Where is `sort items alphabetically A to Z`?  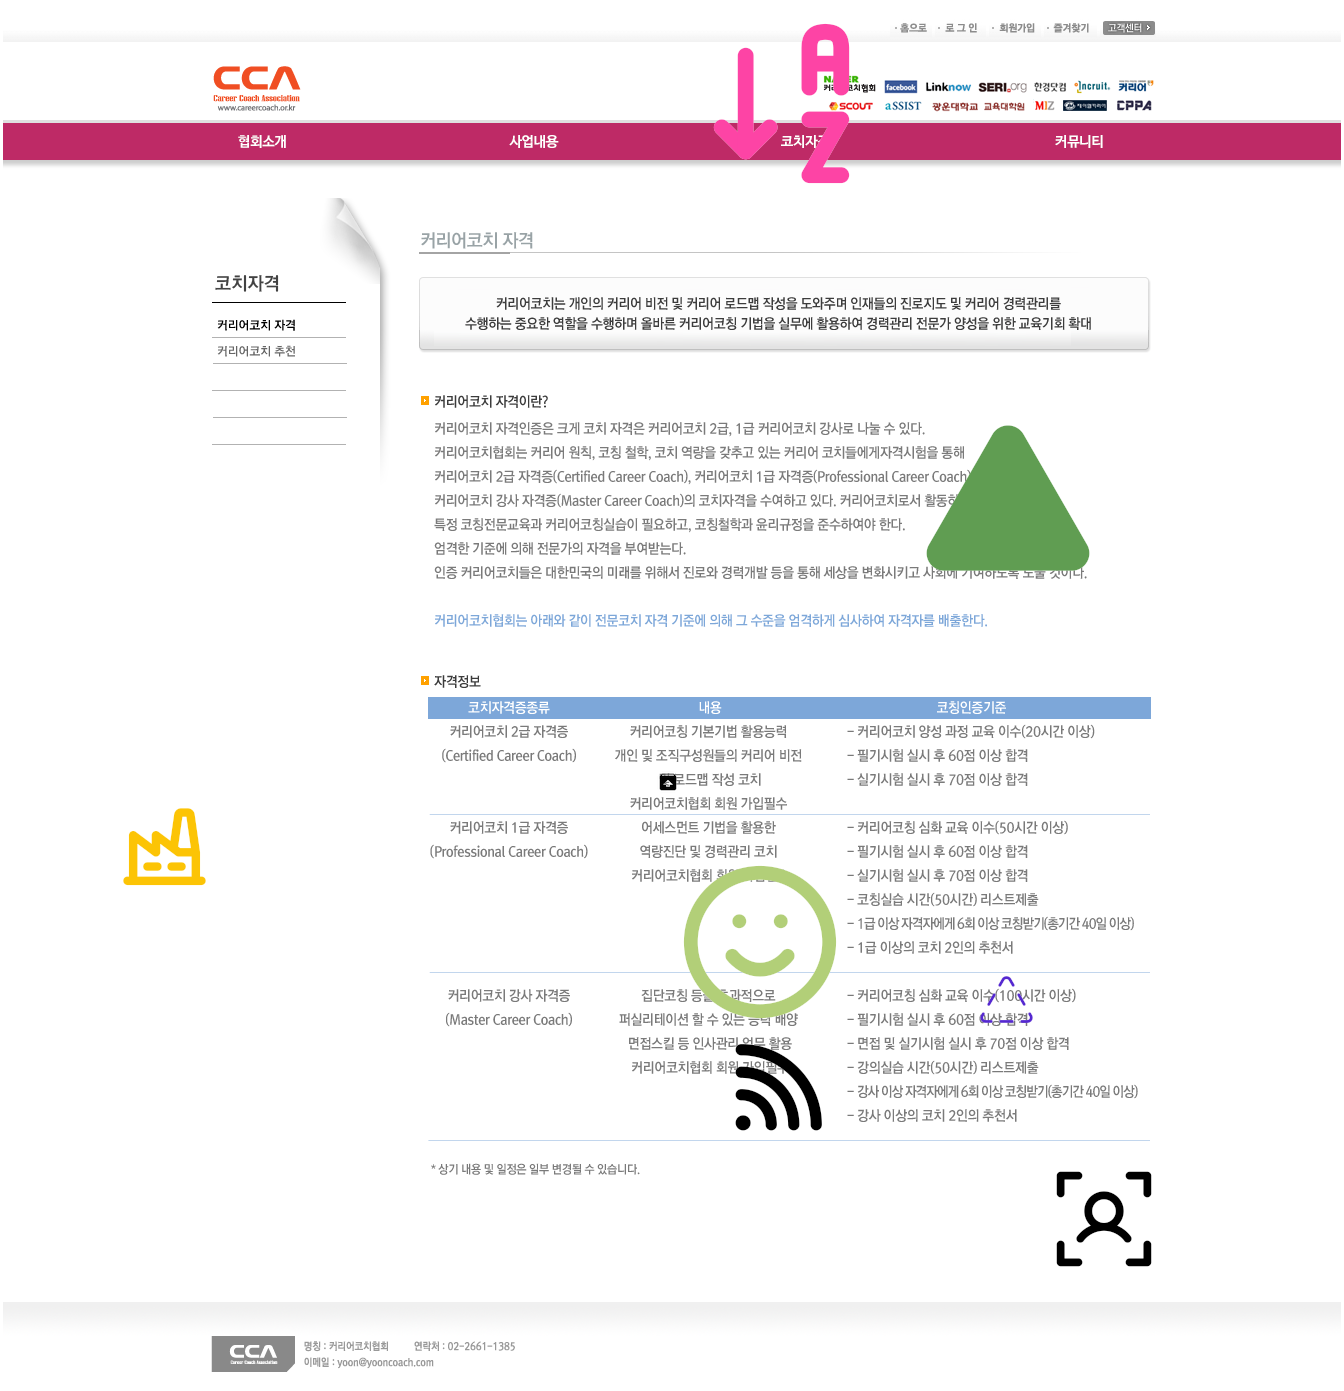
sort items alphabetically A to Z is located at coordinates (785, 103).